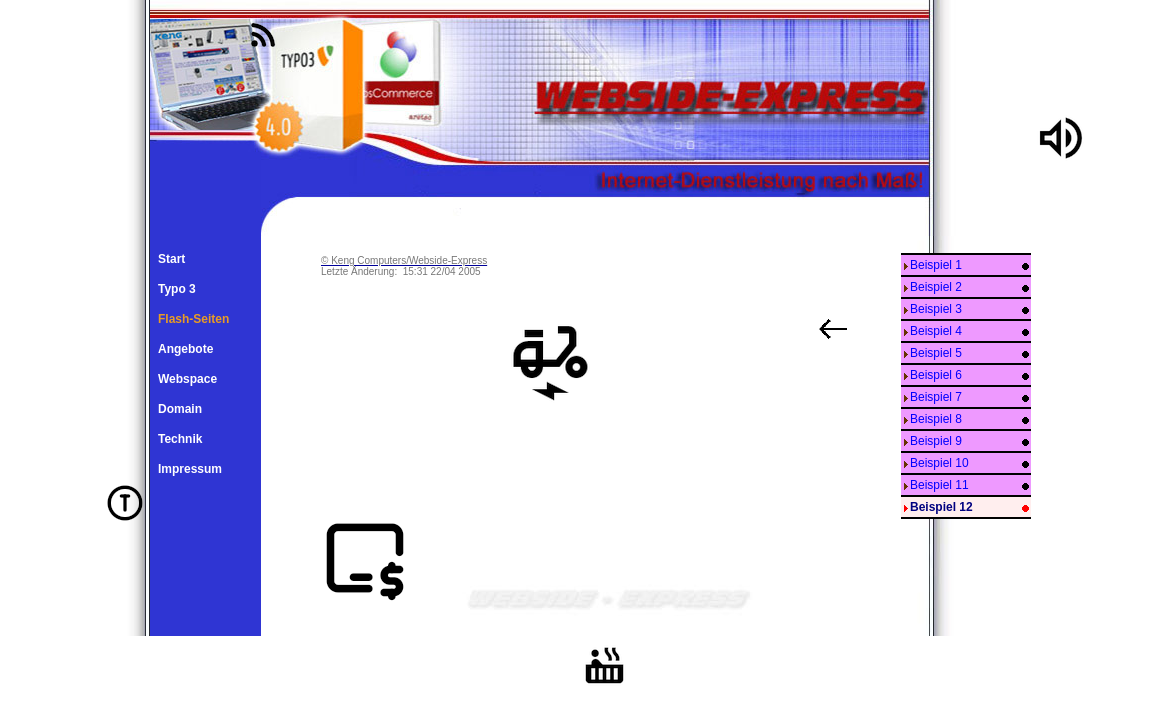 This screenshot has width=1159, height=720. I want to click on select electric moped as transportation mode, so click(550, 359).